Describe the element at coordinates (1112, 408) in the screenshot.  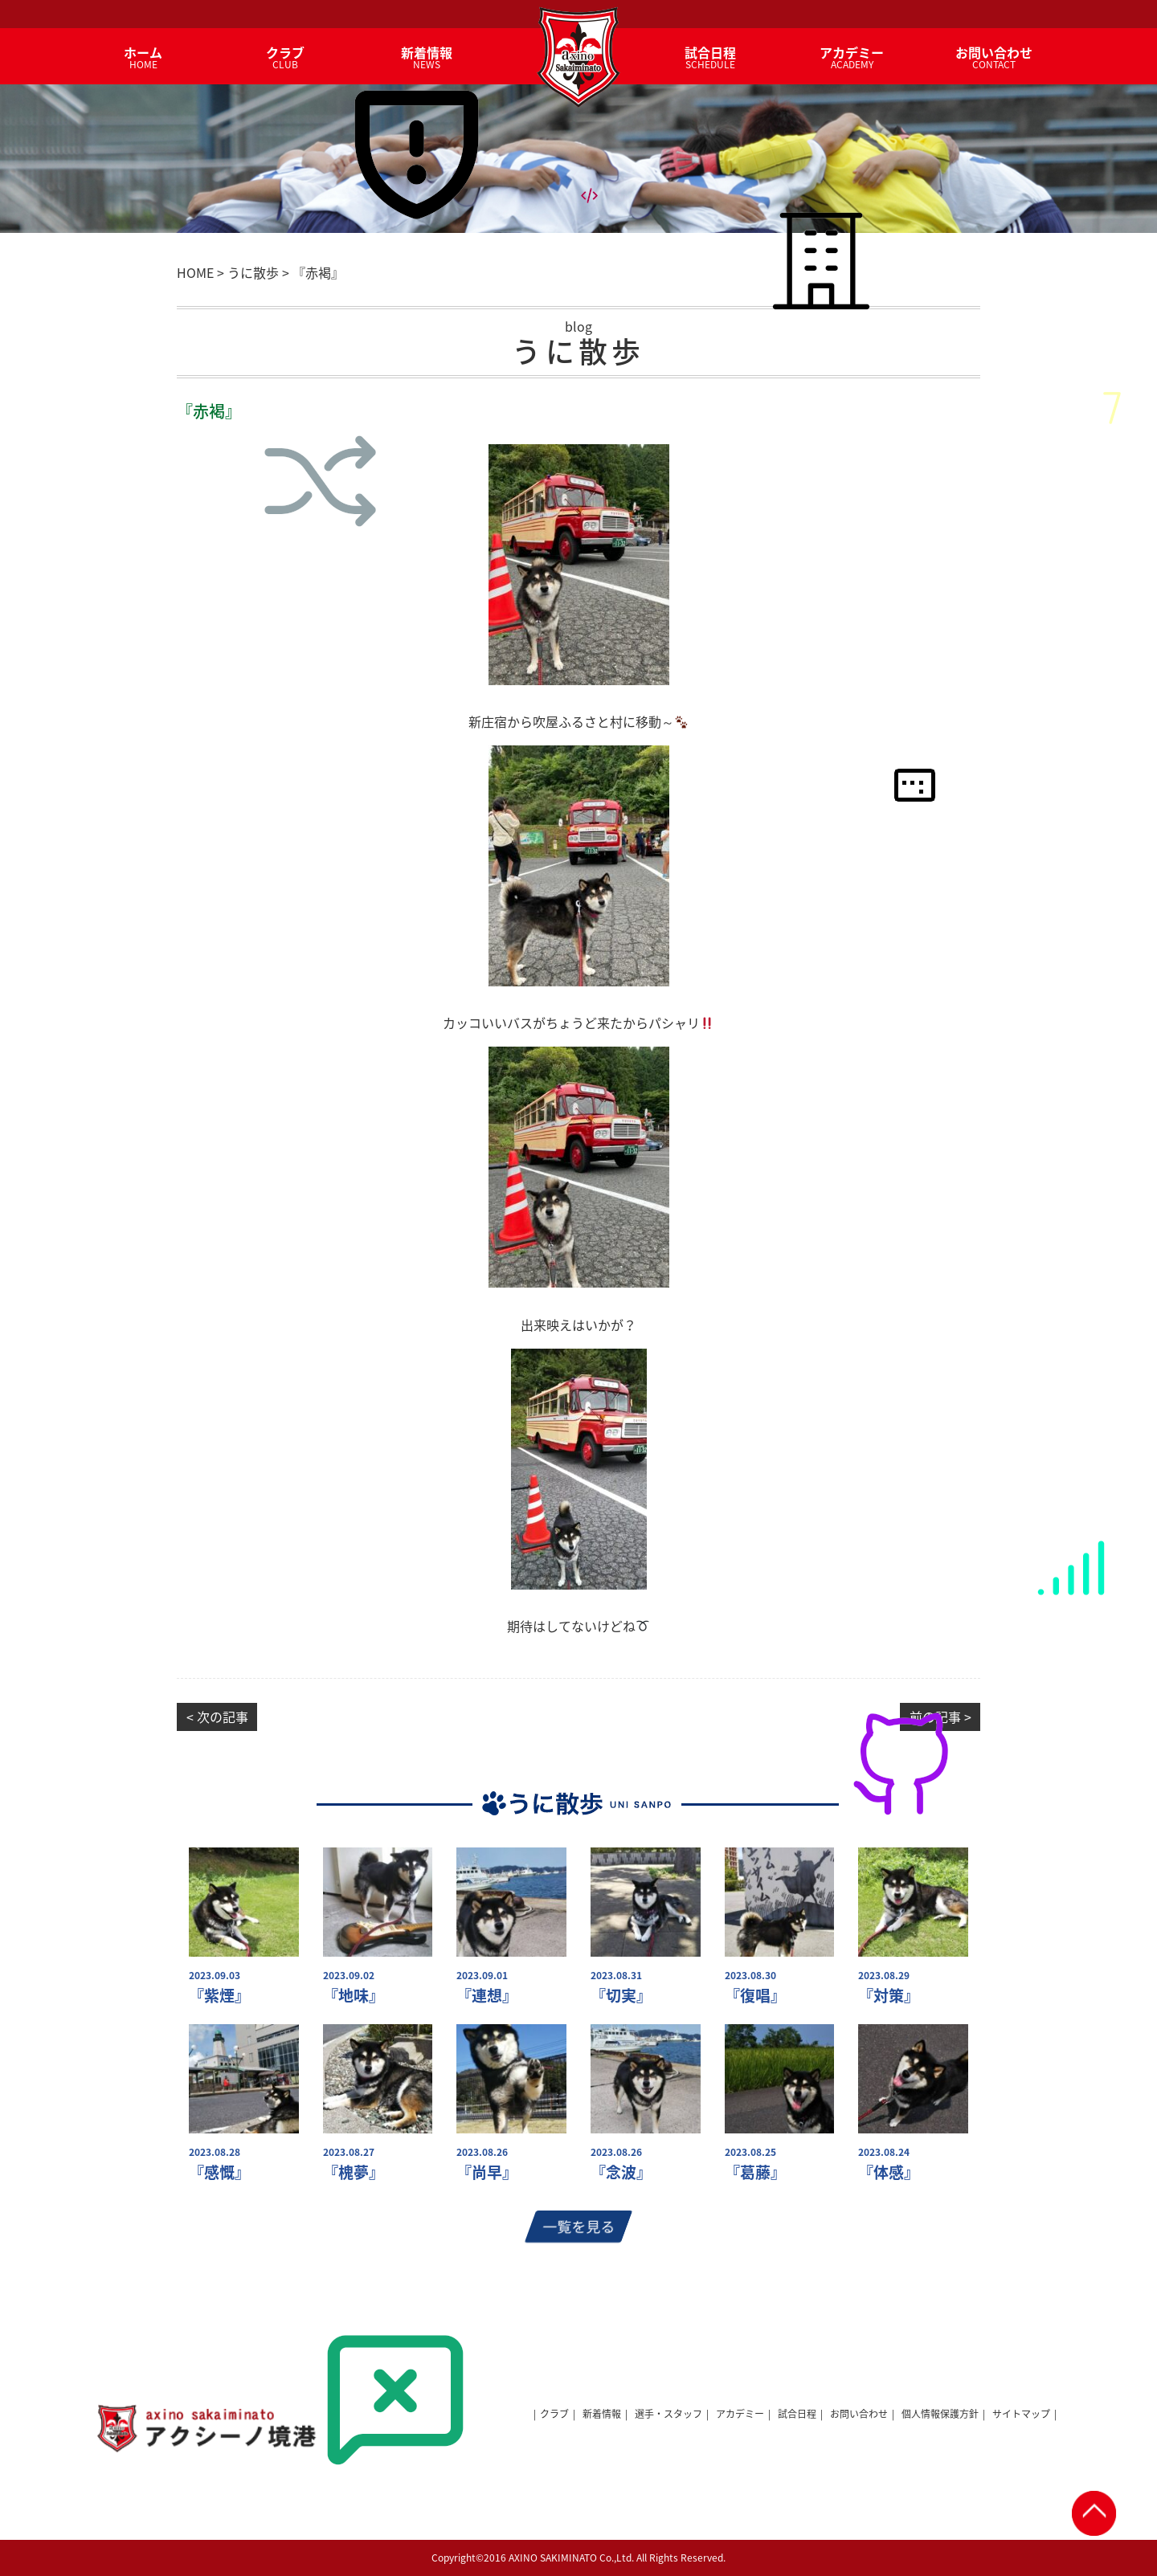
I see `indicates the number seven in a list or sequence` at that location.